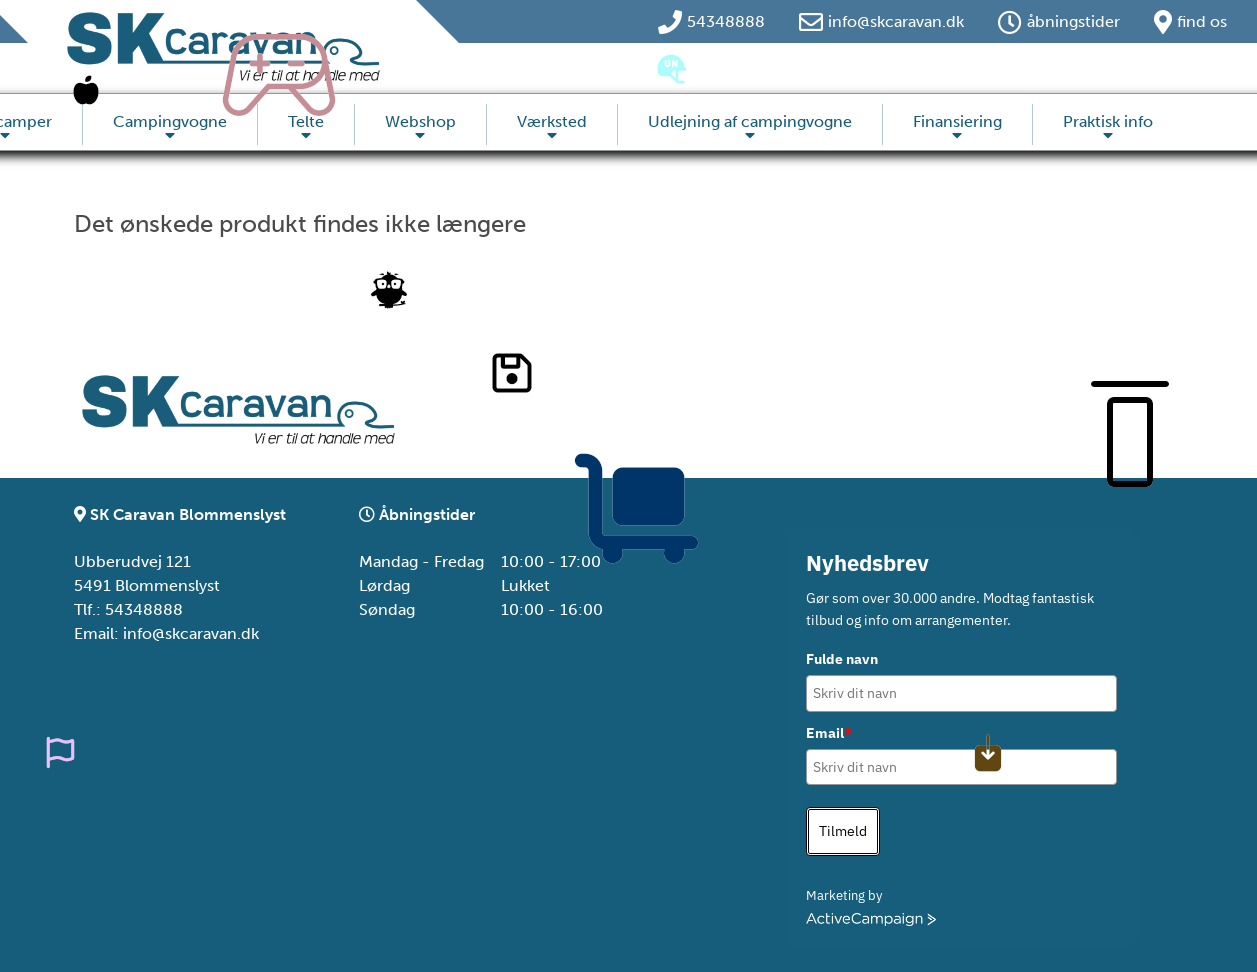  What do you see at coordinates (1130, 432) in the screenshot?
I see `align object to top edge` at bounding box center [1130, 432].